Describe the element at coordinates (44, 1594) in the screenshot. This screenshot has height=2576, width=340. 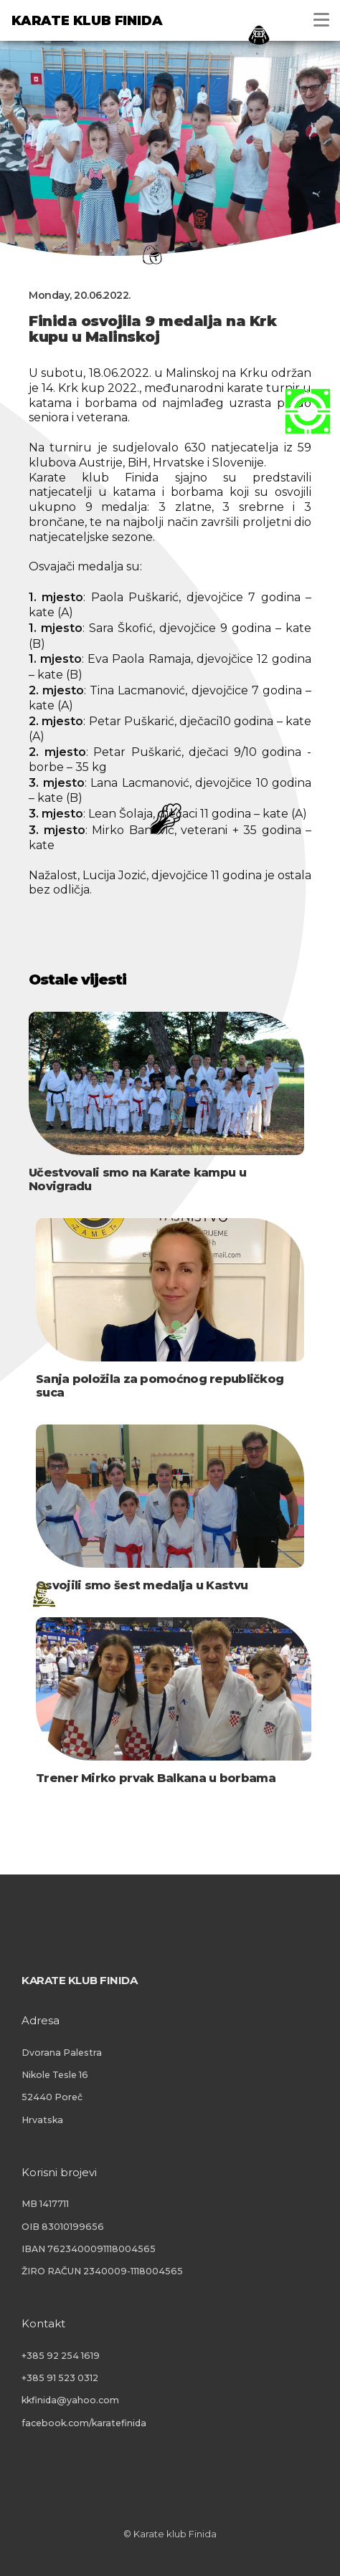
I see `browse ski equipment or gear` at that location.